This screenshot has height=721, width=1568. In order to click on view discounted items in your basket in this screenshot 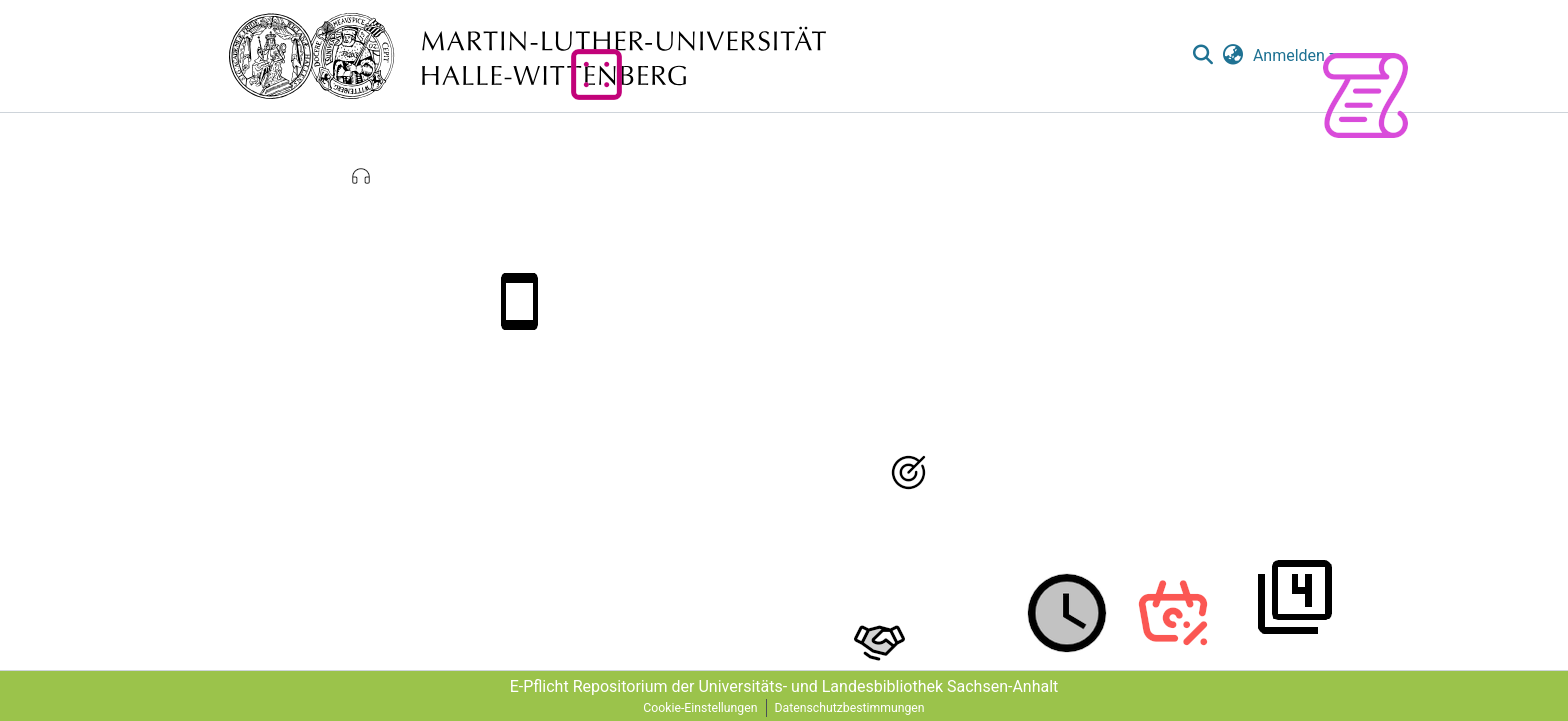, I will do `click(1173, 611)`.